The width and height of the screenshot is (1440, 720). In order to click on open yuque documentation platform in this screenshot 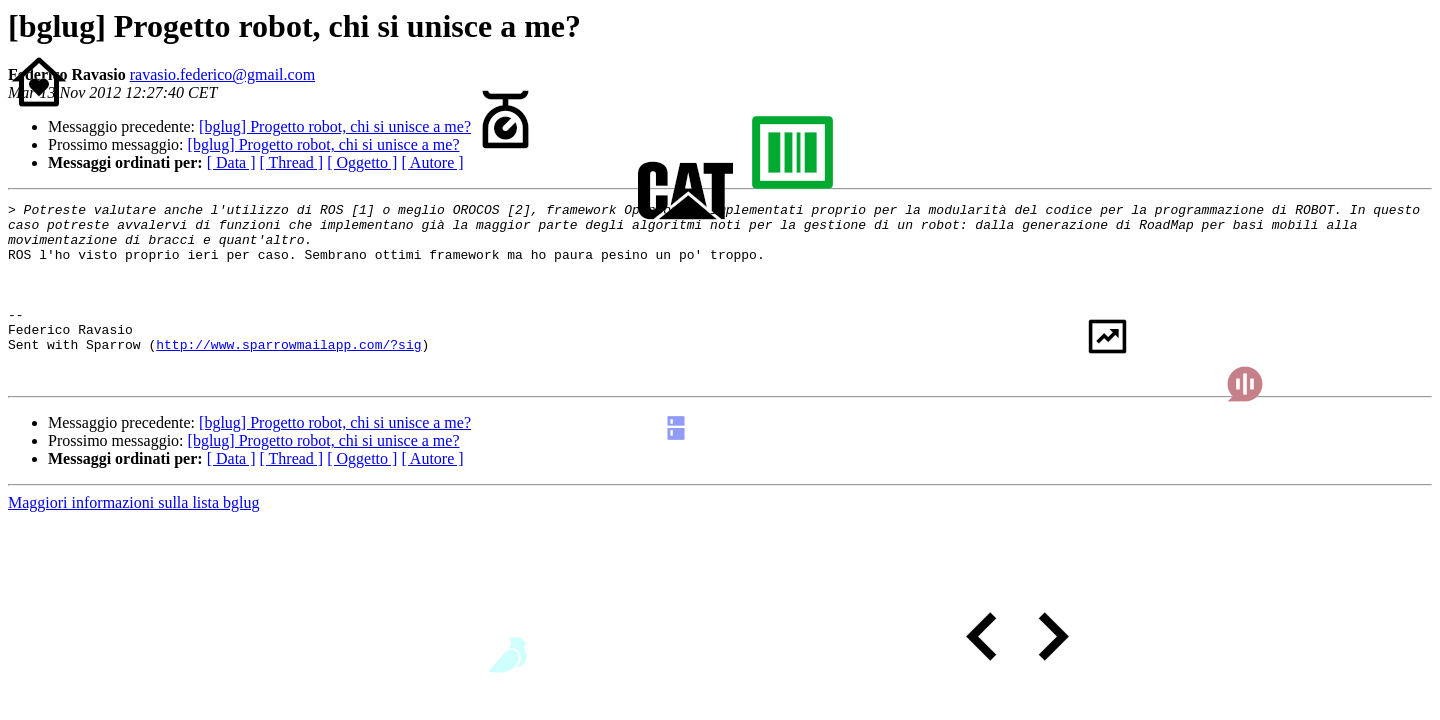, I will do `click(508, 654)`.